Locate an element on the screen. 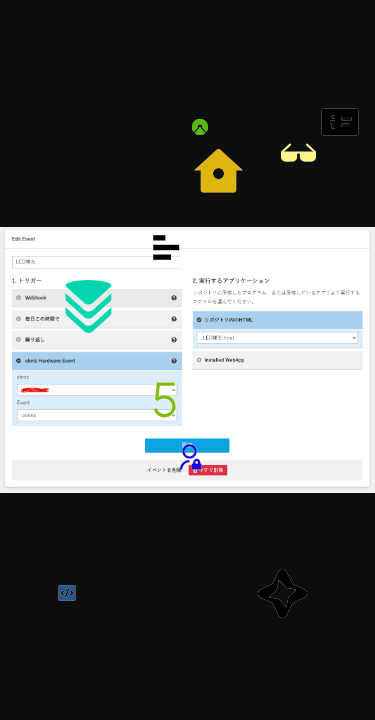 This screenshot has width=375, height=720. codemagic CI/CD platform logo is located at coordinates (282, 593).